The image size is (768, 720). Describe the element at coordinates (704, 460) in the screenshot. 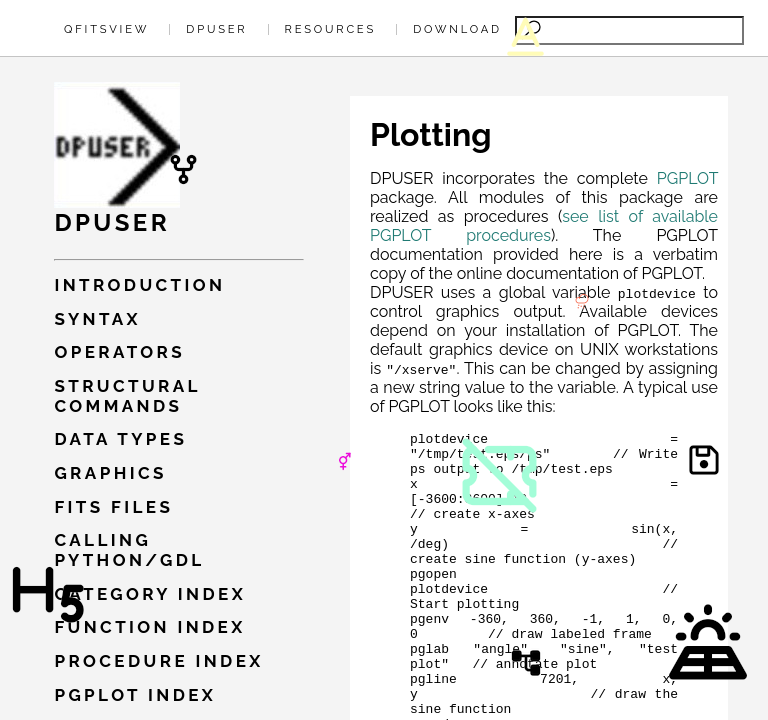

I see `save current file or document` at that location.